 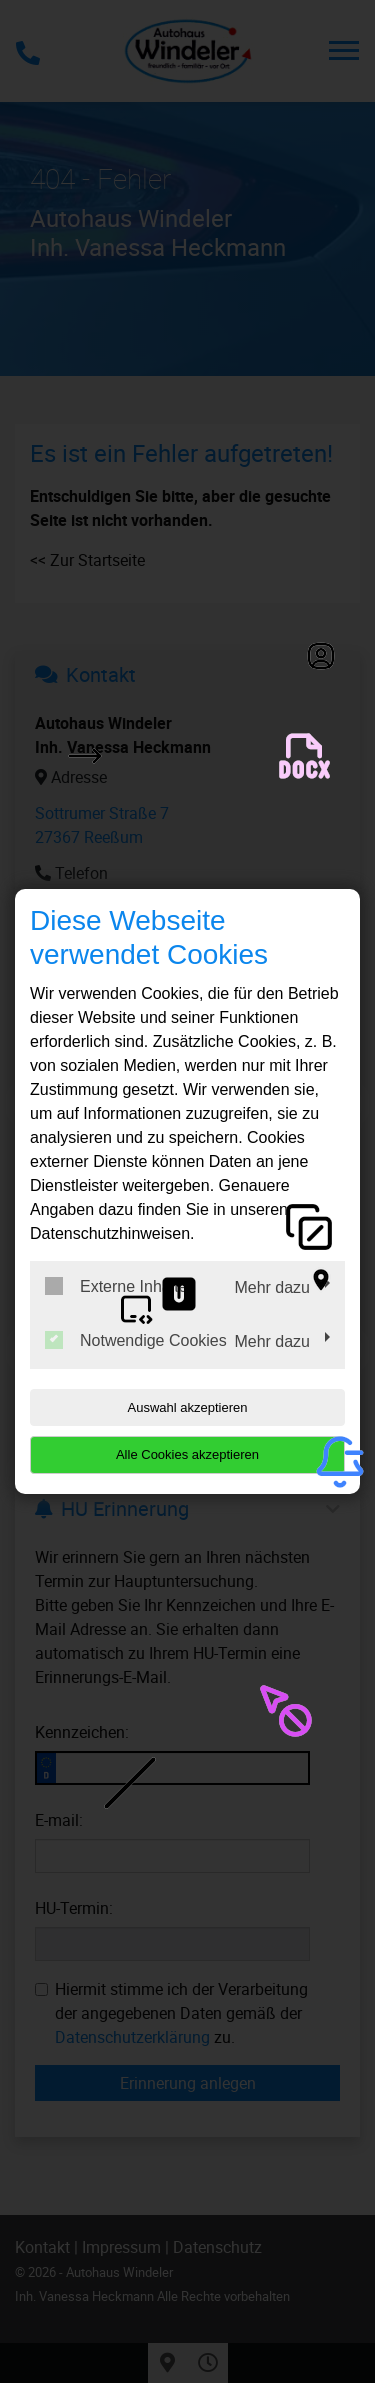 I want to click on indicates a disabled or unavailable feature, so click(x=130, y=1783).